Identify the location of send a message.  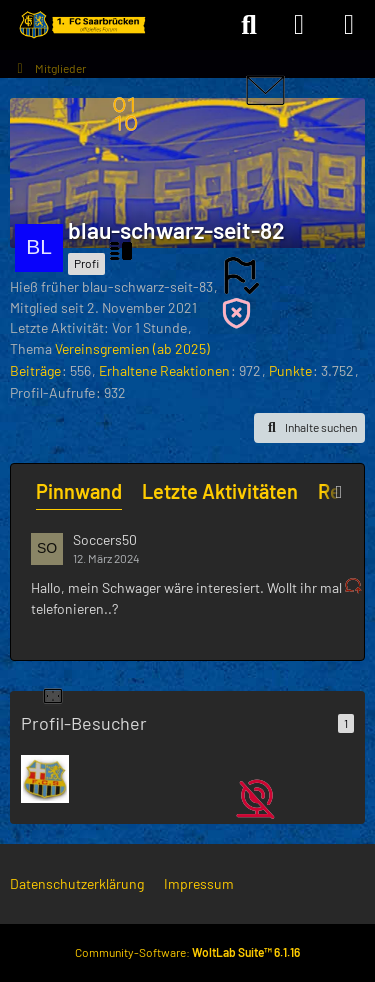
(353, 585).